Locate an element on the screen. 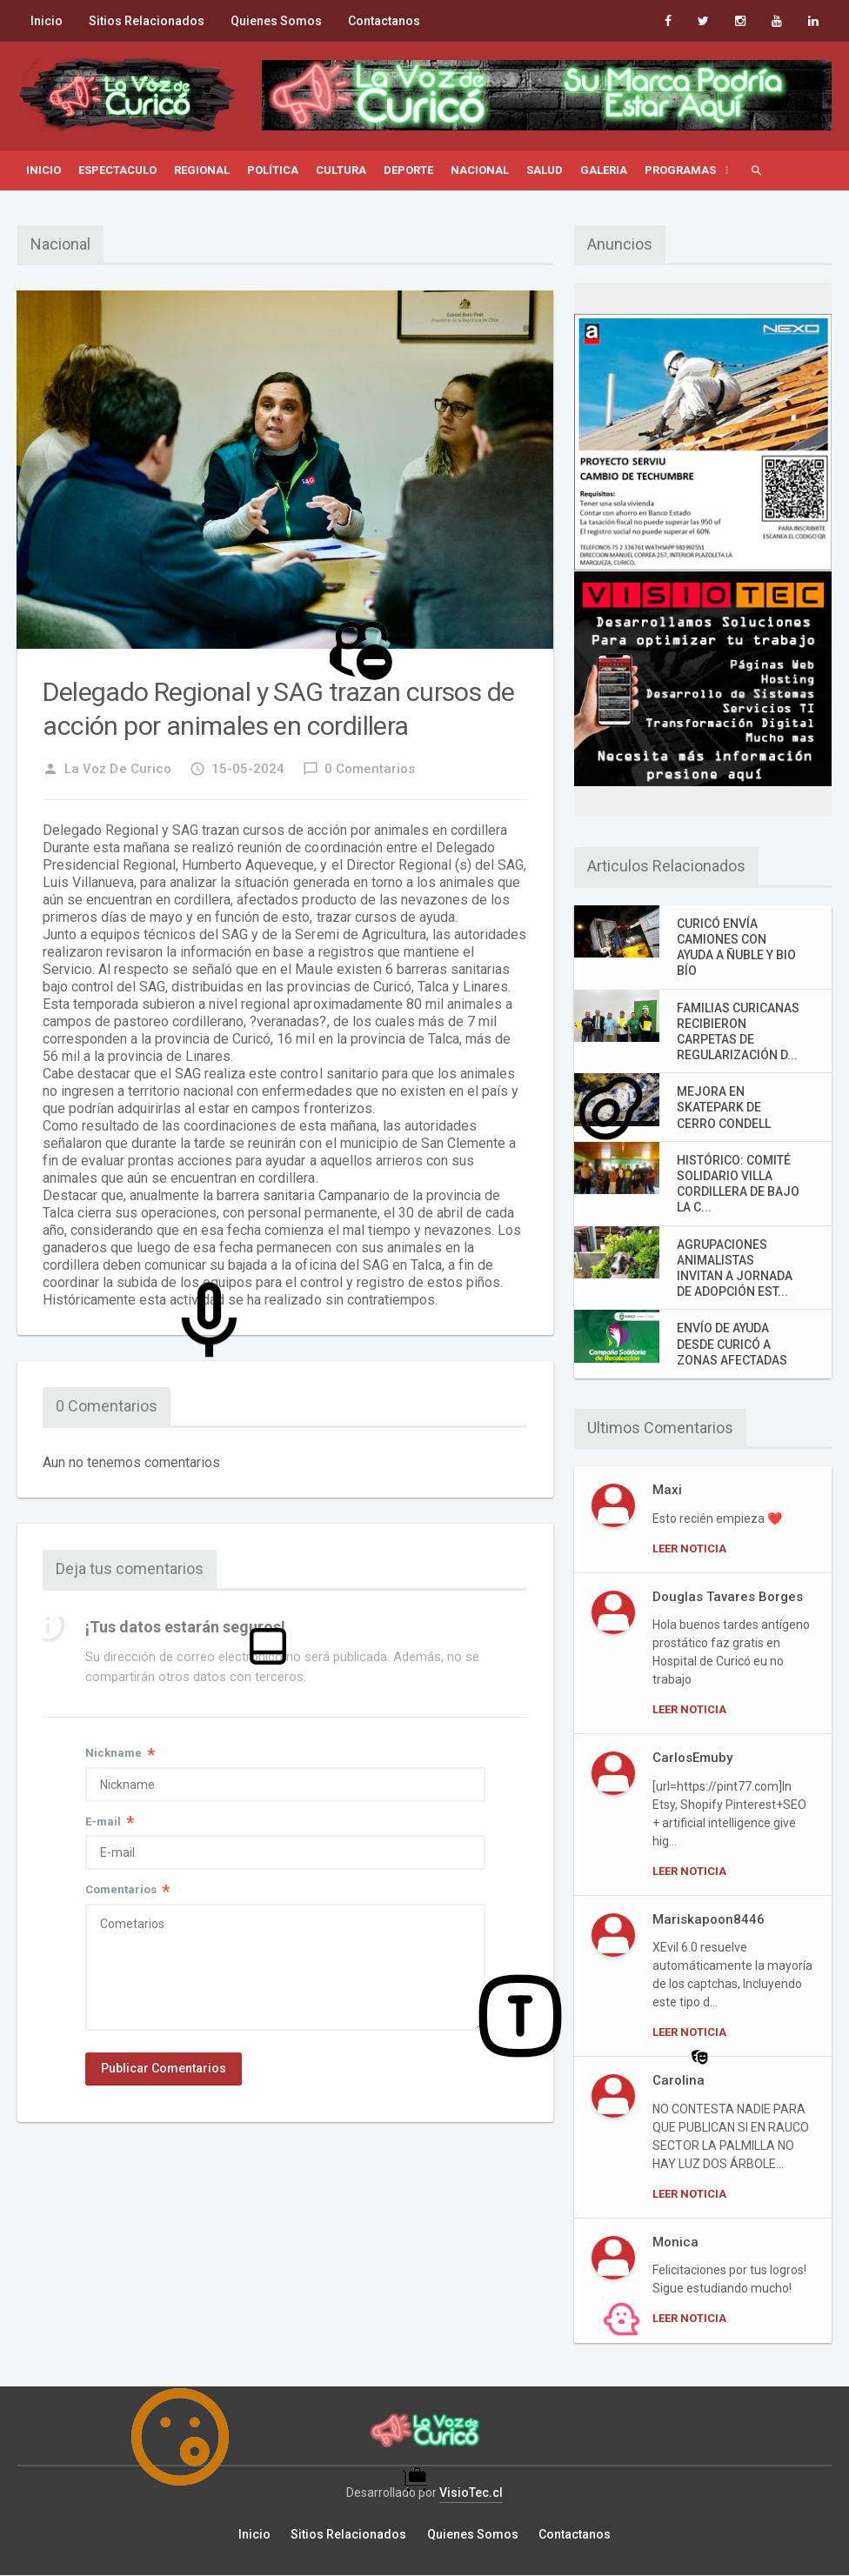 This screenshot has width=849, height=2576. indicates singing or karaoke mode is located at coordinates (180, 2437).